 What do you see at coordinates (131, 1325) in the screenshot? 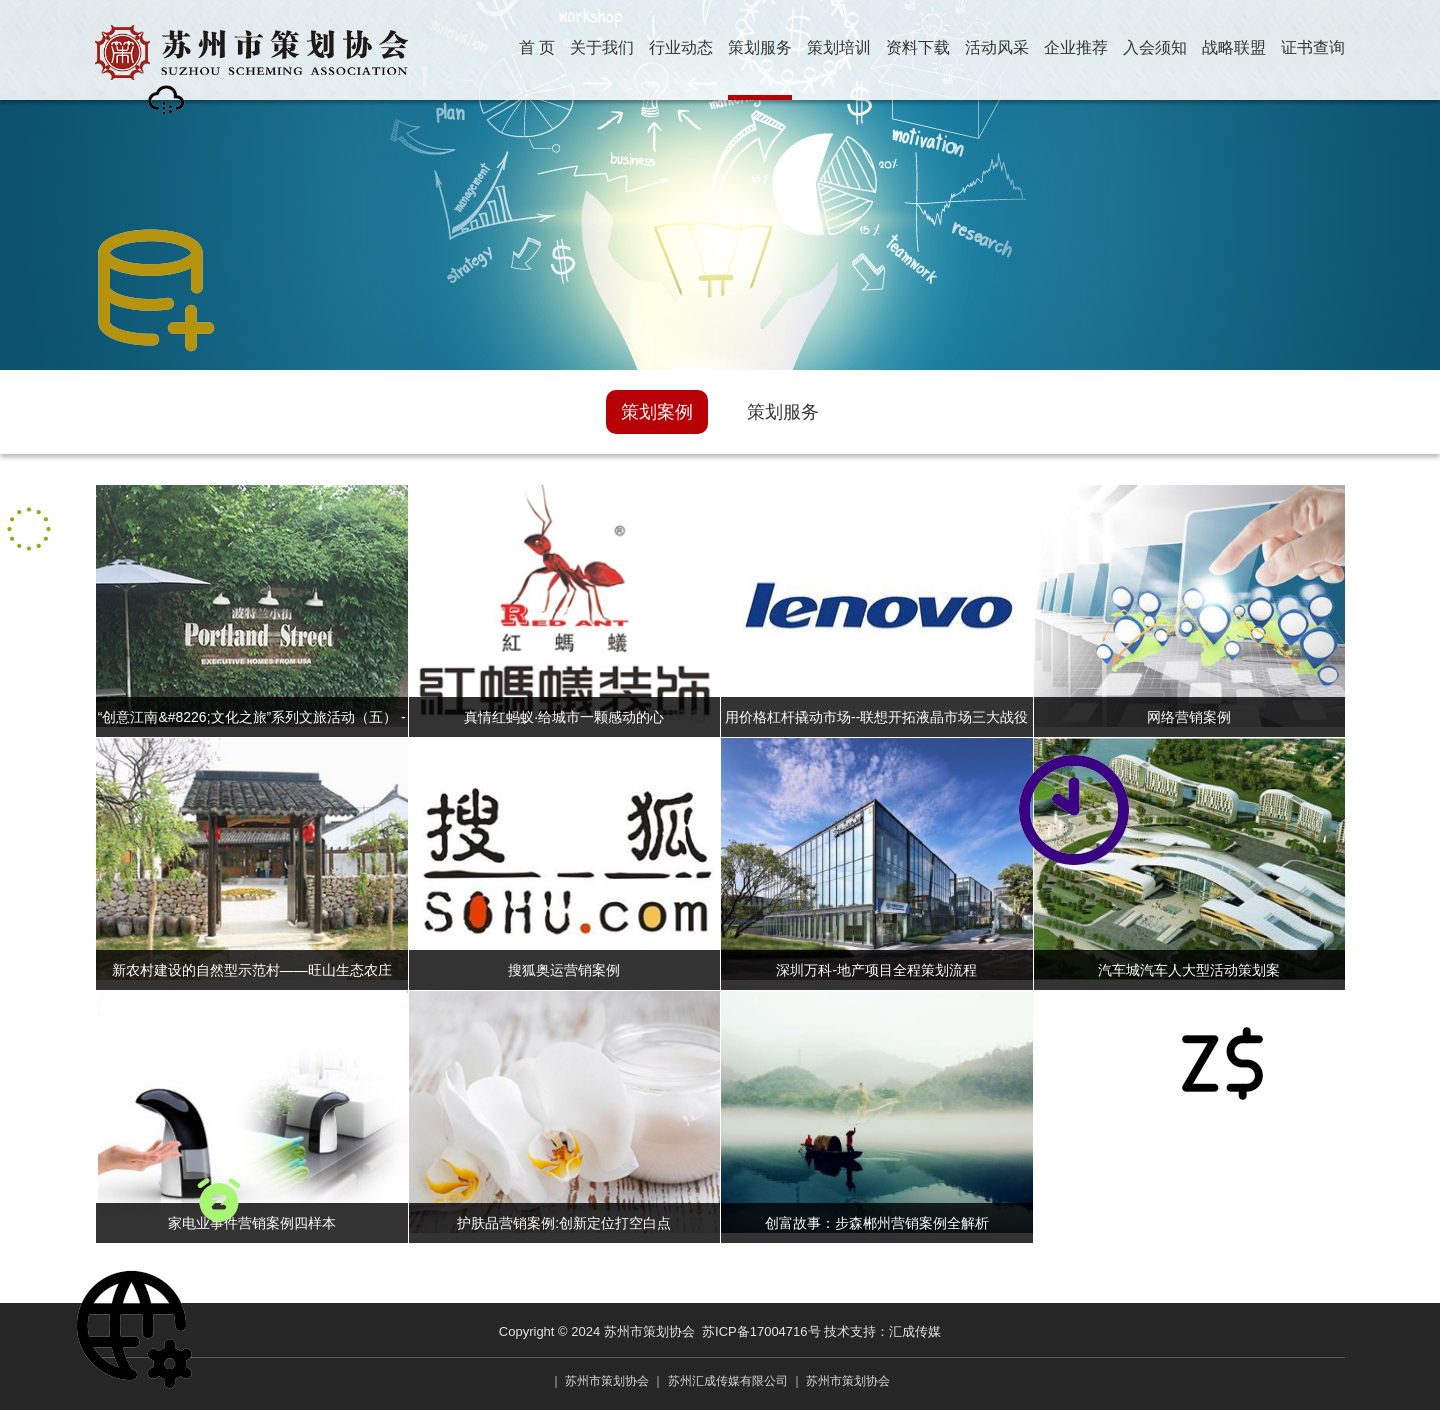
I see `configure global or regional settings` at bounding box center [131, 1325].